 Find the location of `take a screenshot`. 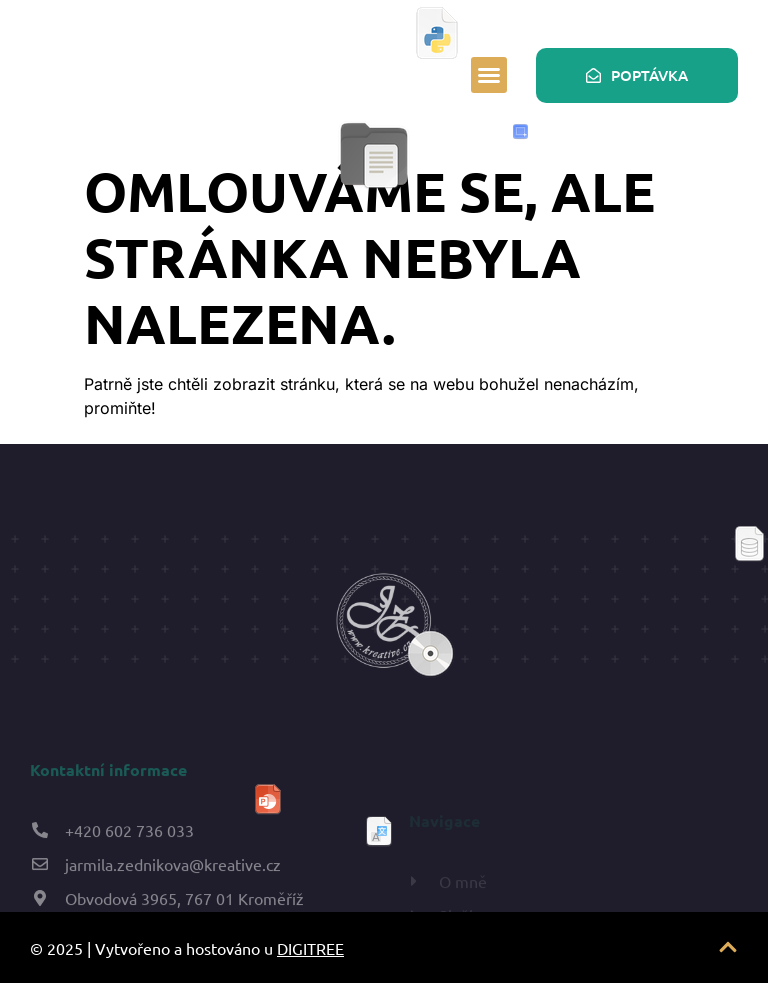

take a screenshot is located at coordinates (520, 131).